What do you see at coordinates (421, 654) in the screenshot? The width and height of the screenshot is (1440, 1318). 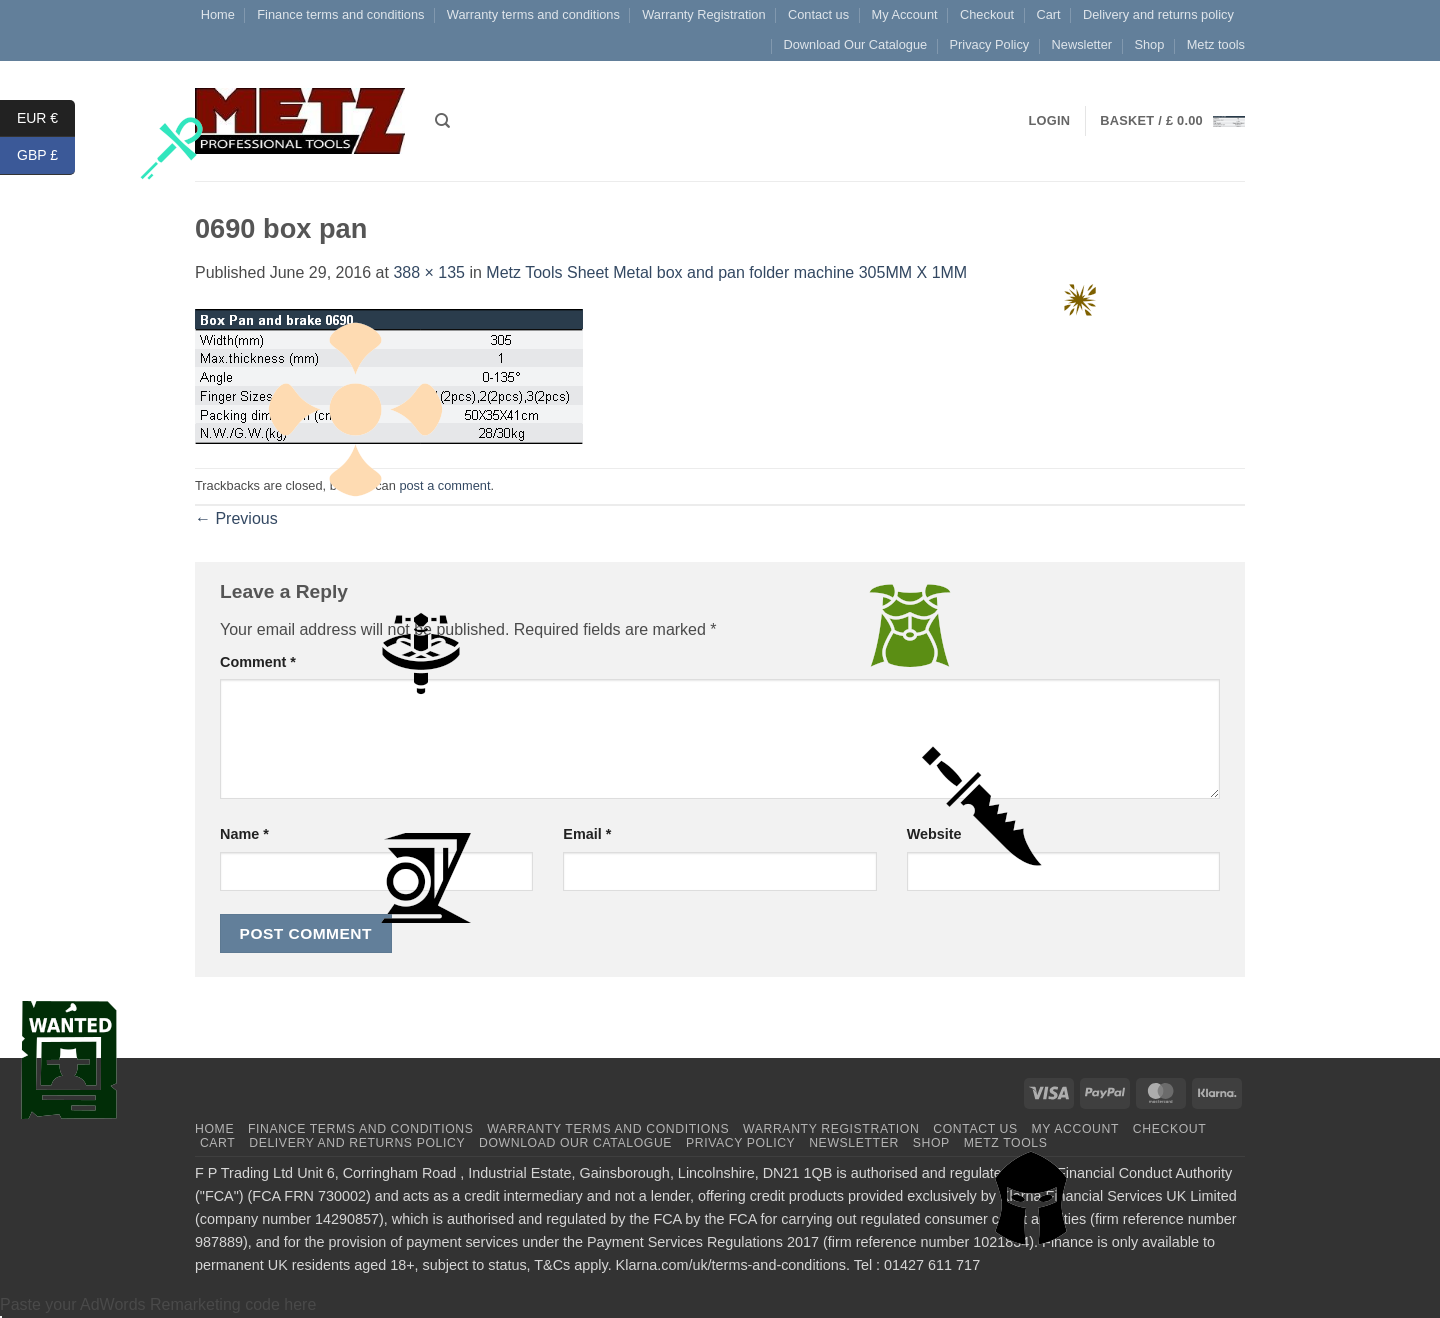 I see `deploy orbital defense satellite` at bounding box center [421, 654].